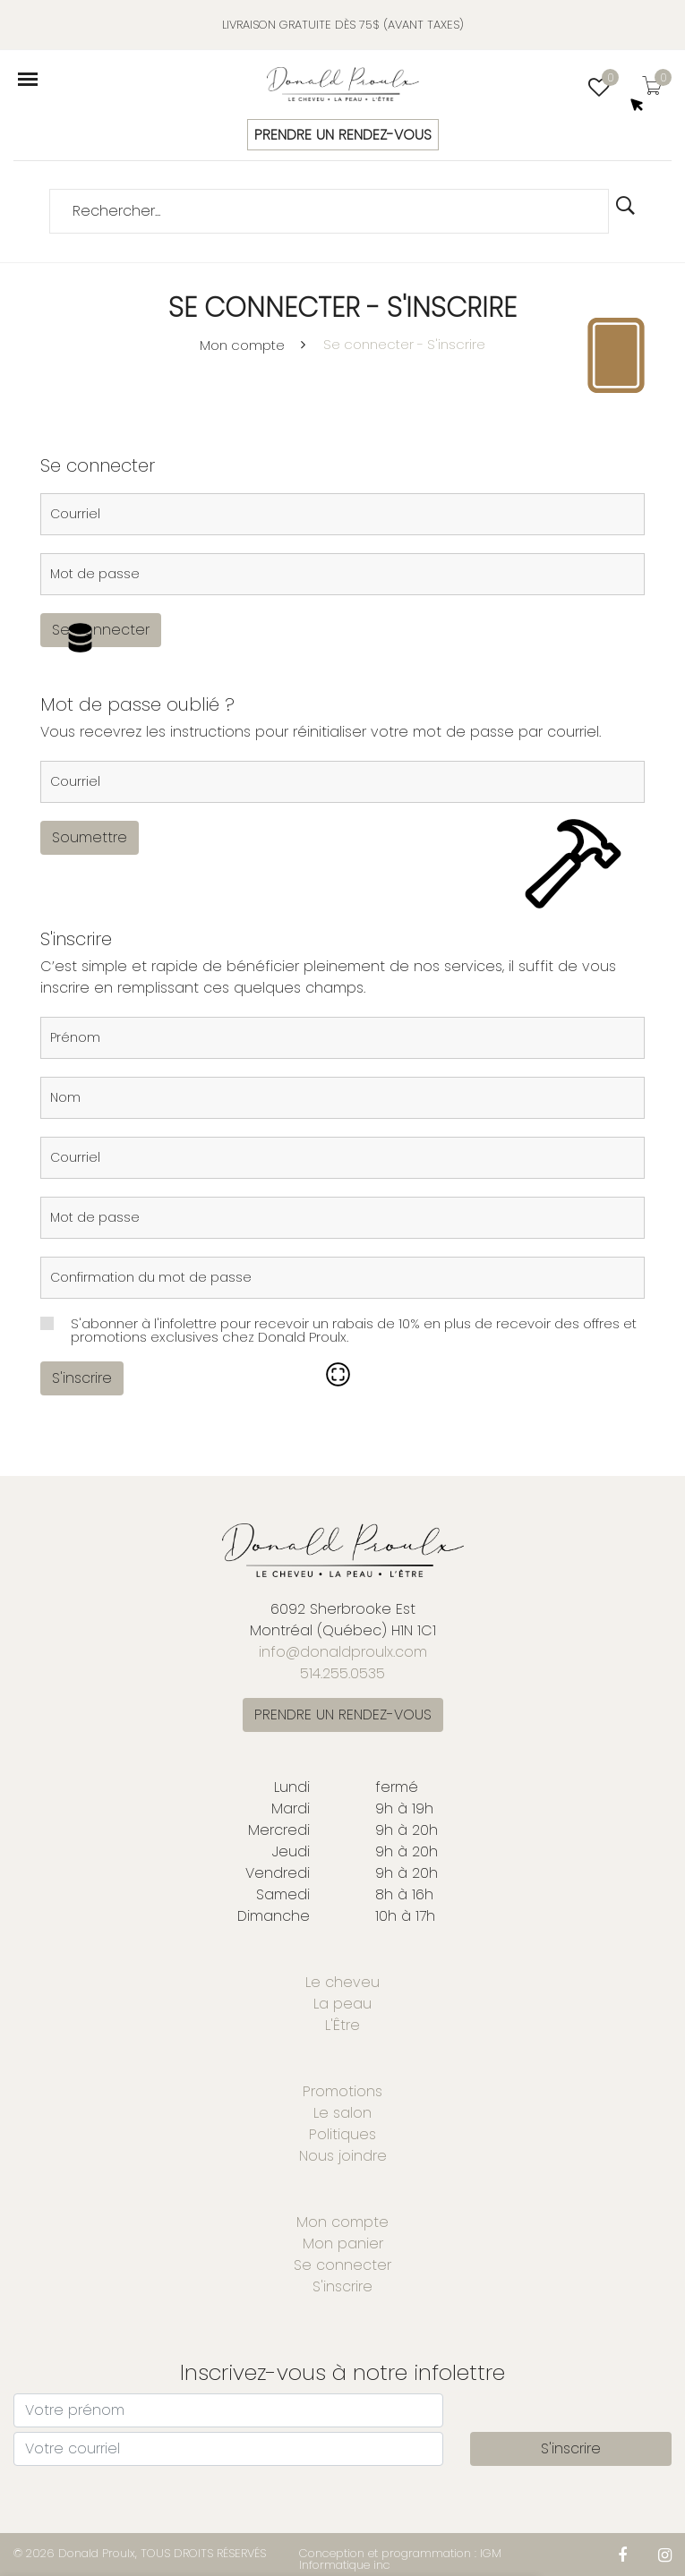 The height and width of the screenshot is (2576, 685). What do you see at coordinates (573, 864) in the screenshot?
I see `access build or developer tools` at bounding box center [573, 864].